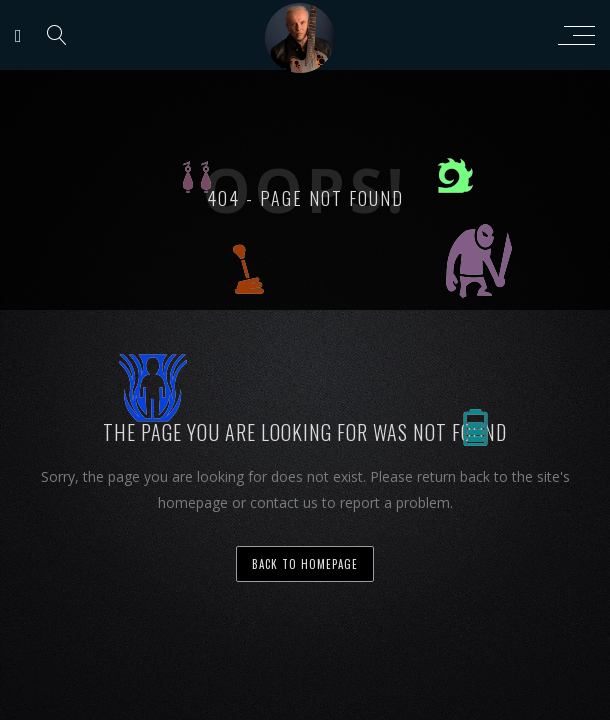 The image size is (610, 720). Describe the element at coordinates (153, 388) in the screenshot. I see `indicates a special power-up or ability is active` at that location.